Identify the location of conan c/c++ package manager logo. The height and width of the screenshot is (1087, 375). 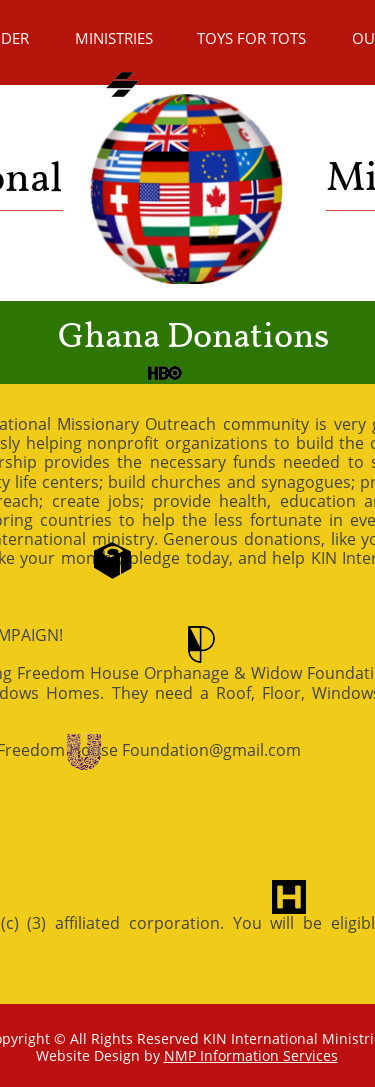
(112, 560).